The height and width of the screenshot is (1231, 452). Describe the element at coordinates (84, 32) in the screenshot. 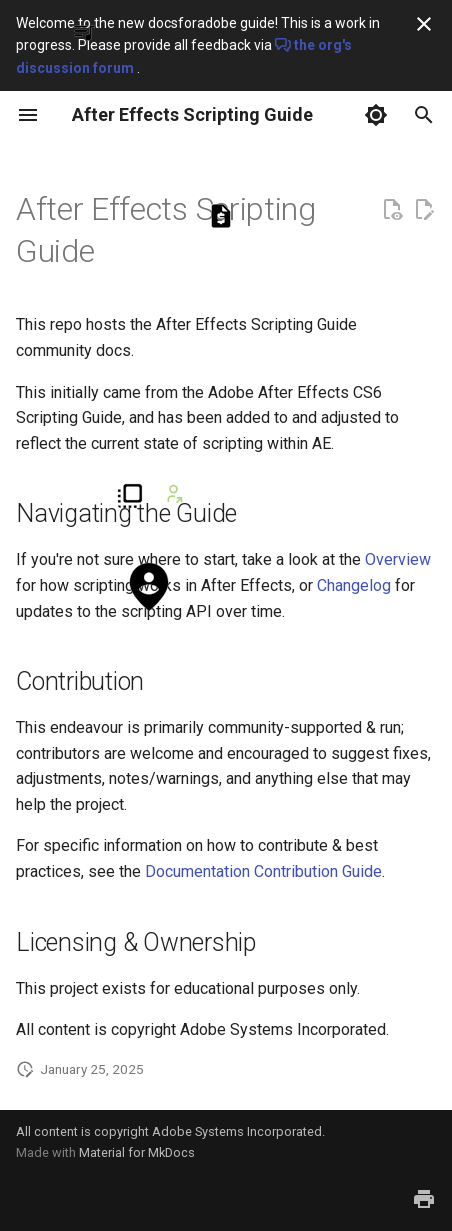

I see `view music queue or playlist` at that location.